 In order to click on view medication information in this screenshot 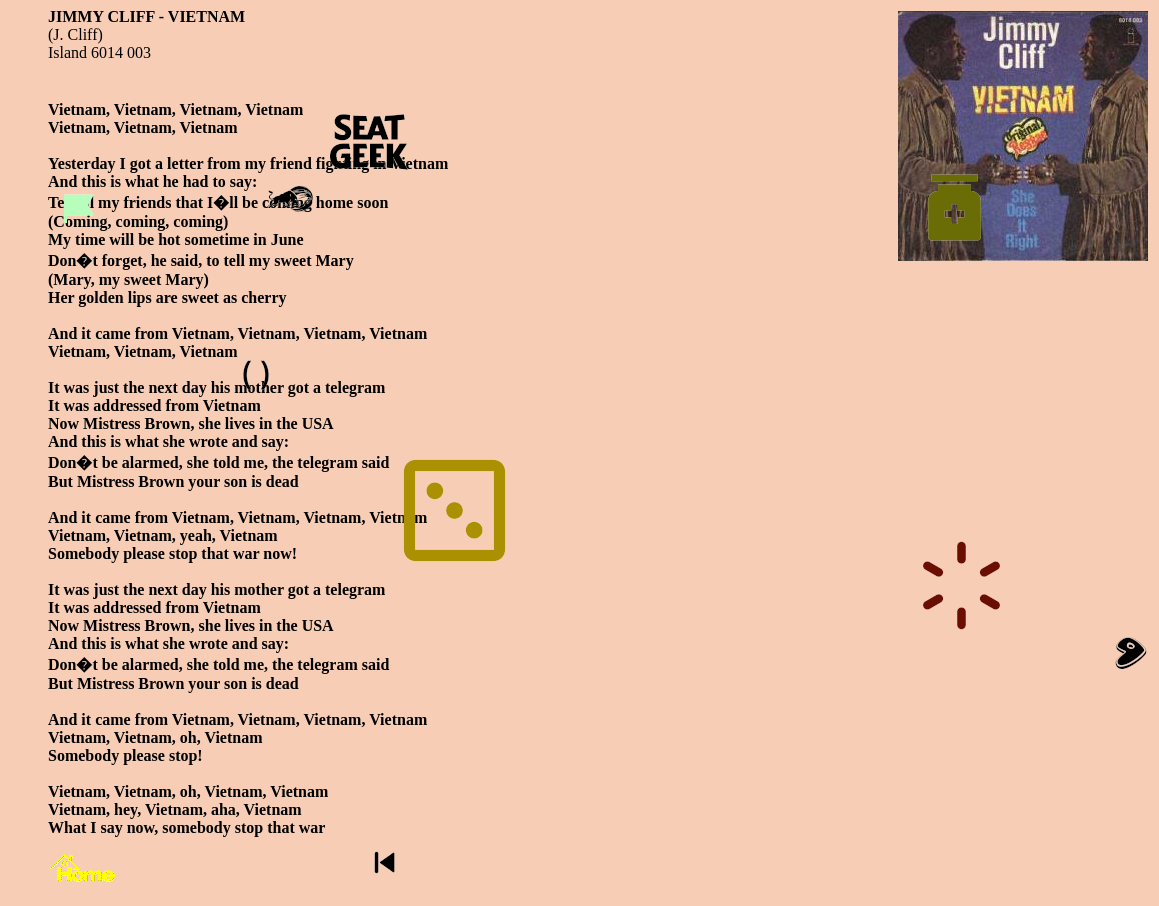, I will do `click(954, 207)`.